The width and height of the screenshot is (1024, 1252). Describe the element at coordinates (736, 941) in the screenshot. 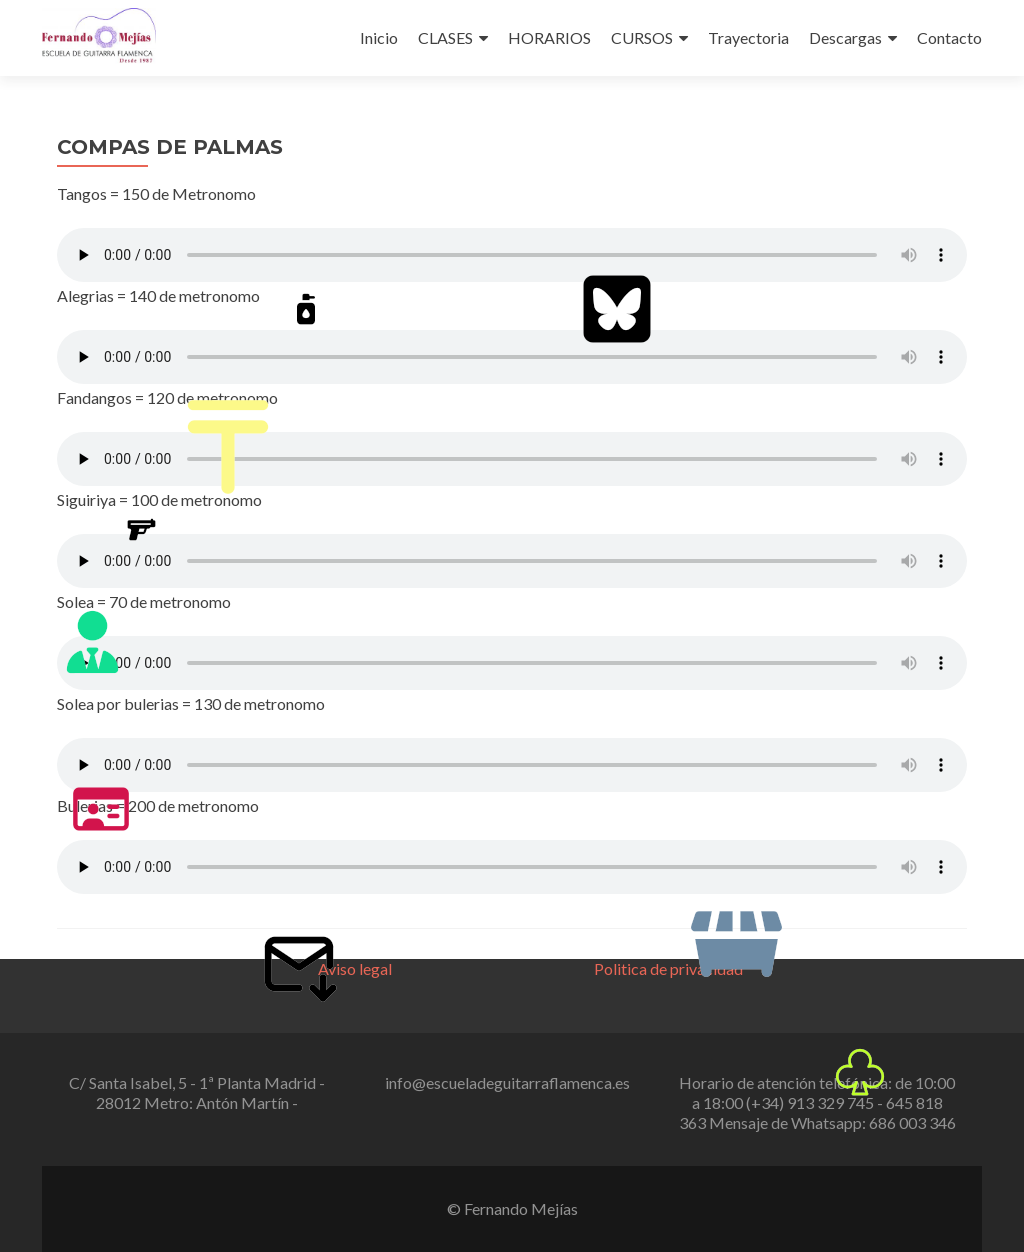

I see `delete items permanently` at that location.